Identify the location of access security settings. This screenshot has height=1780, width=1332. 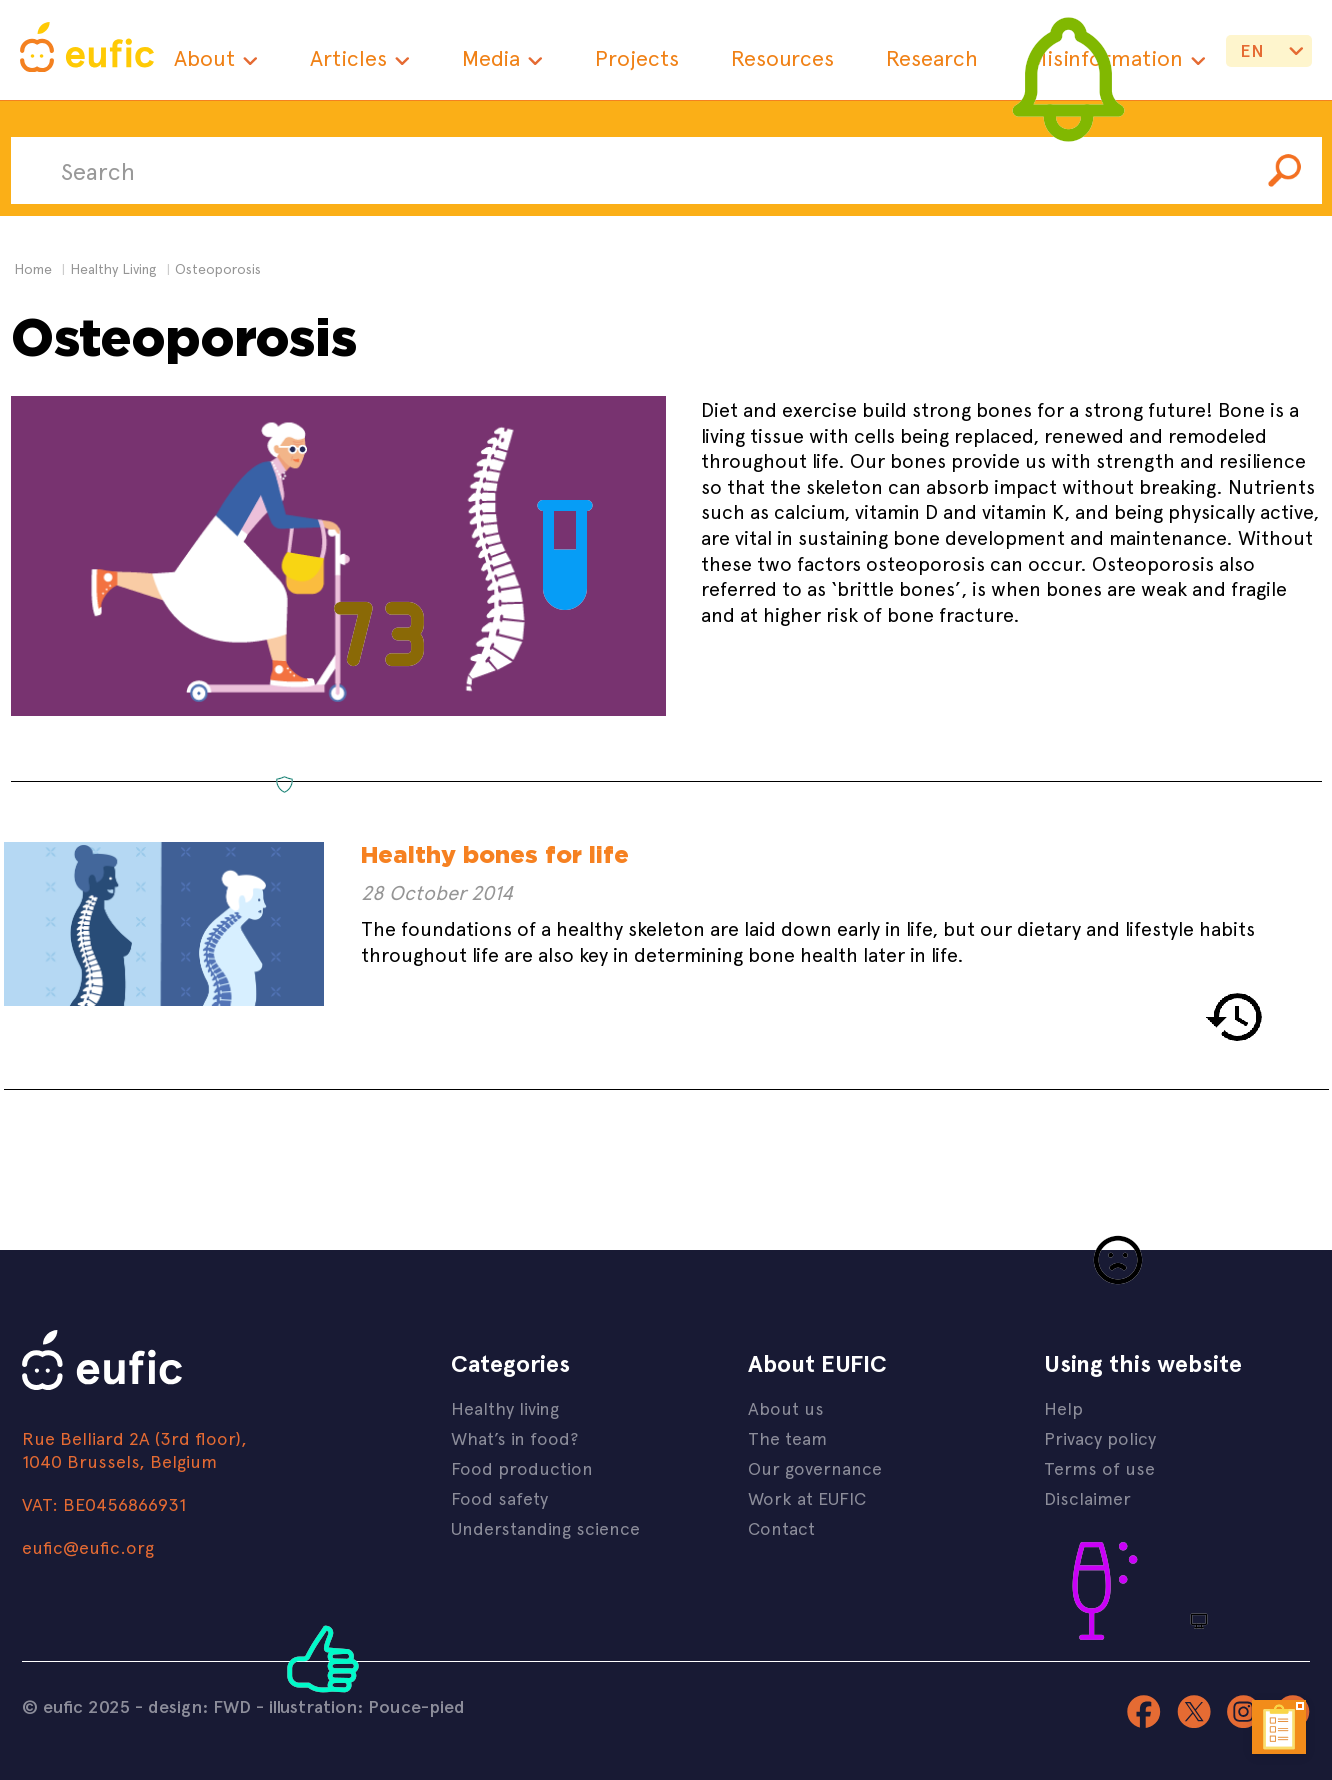
(284, 784).